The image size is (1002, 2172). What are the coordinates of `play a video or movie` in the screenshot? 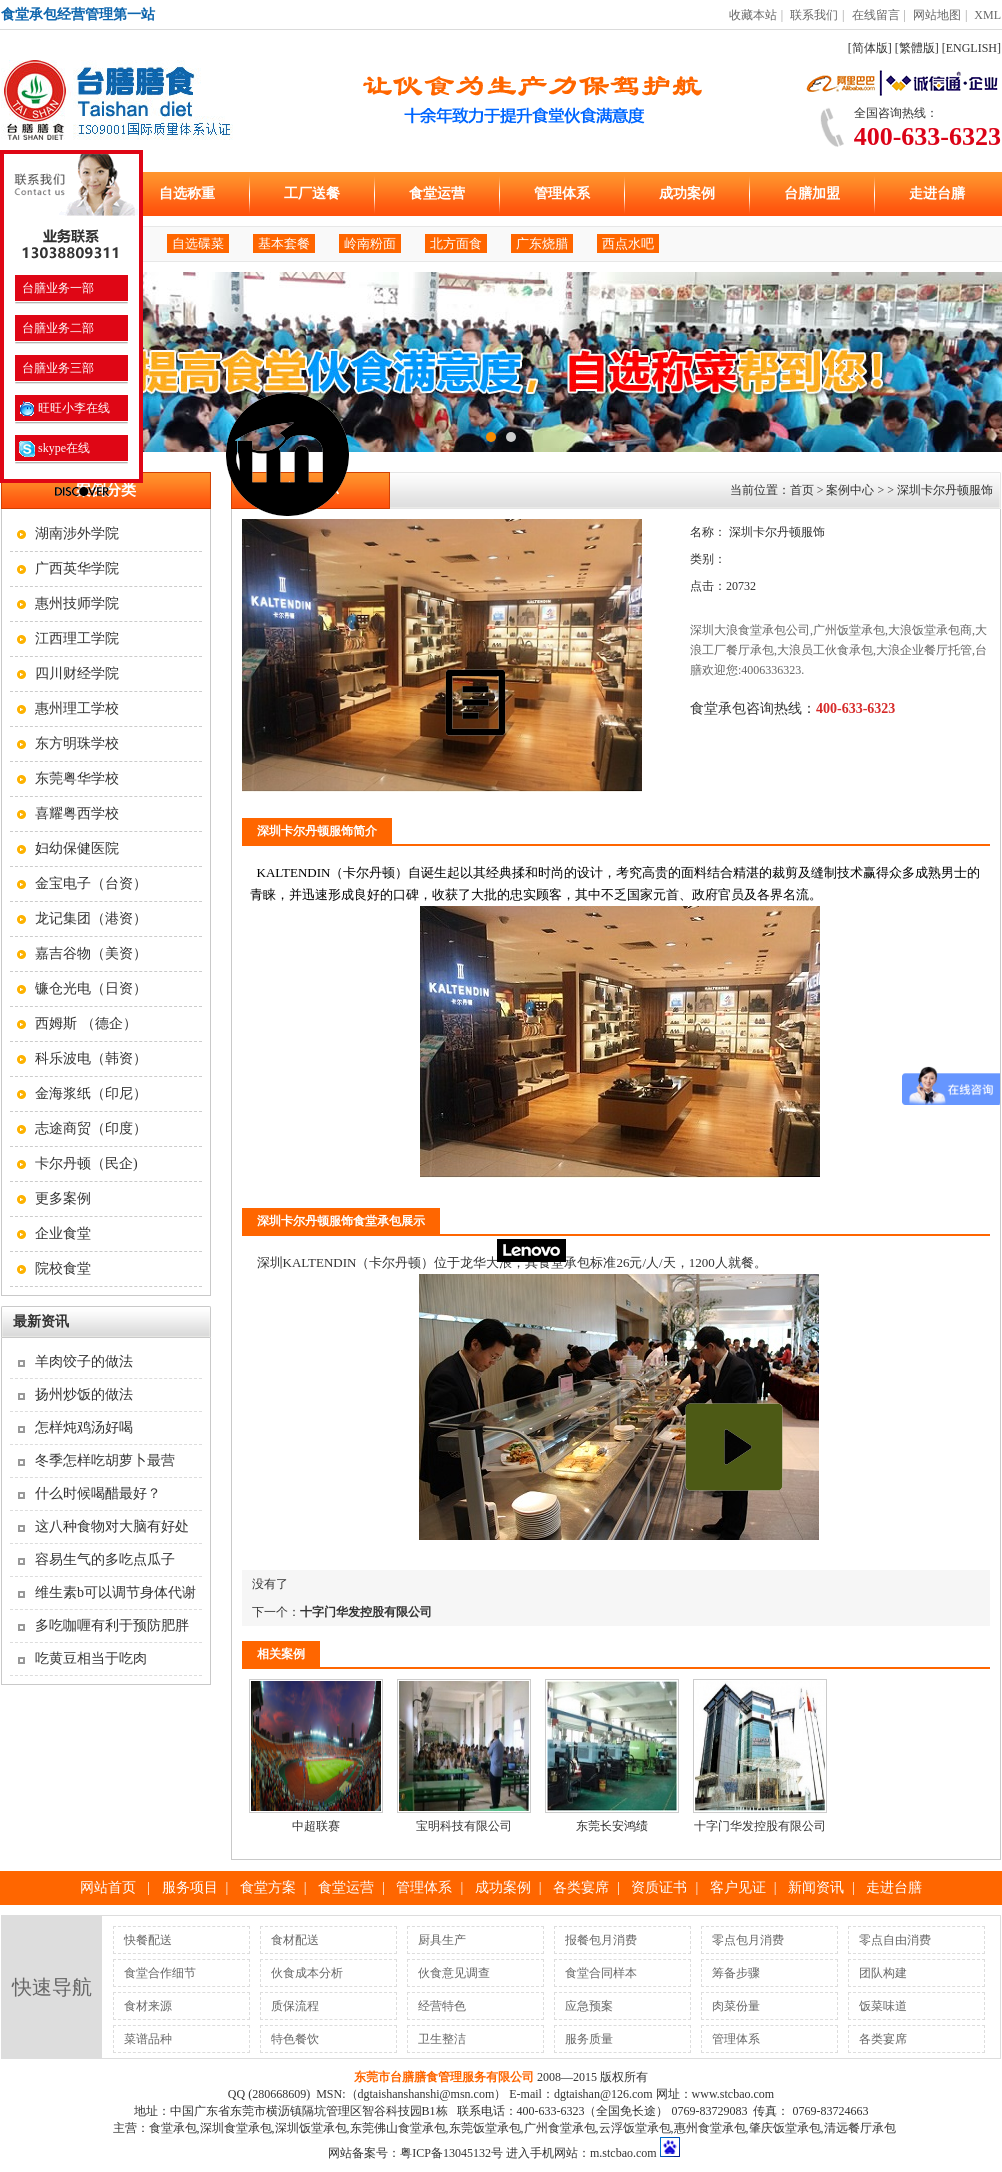 It's located at (734, 1447).